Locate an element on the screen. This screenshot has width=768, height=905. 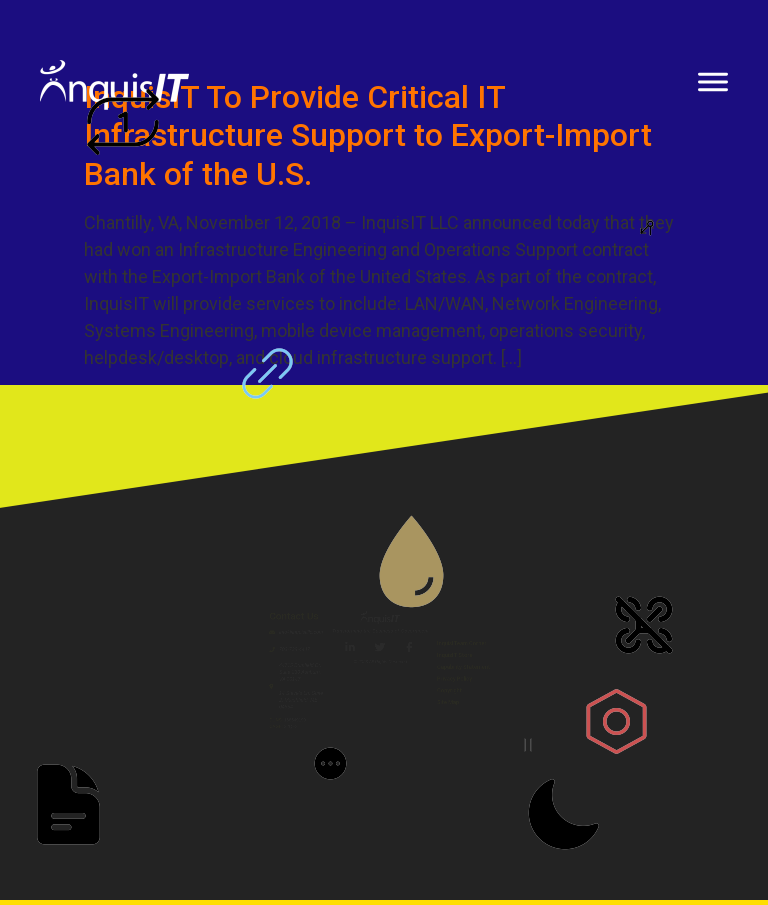
access more options or actions is located at coordinates (330, 763).